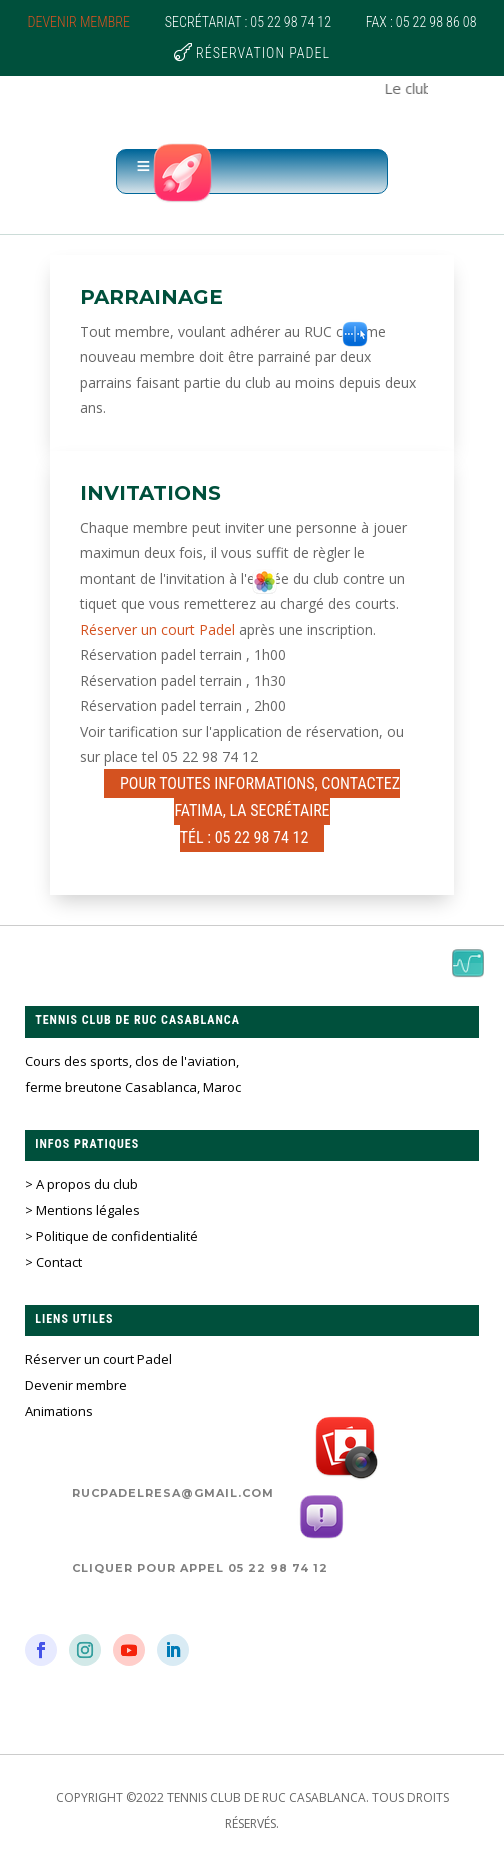  What do you see at coordinates (264, 581) in the screenshot?
I see `open the Photos app` at bounding box center [264, 581].